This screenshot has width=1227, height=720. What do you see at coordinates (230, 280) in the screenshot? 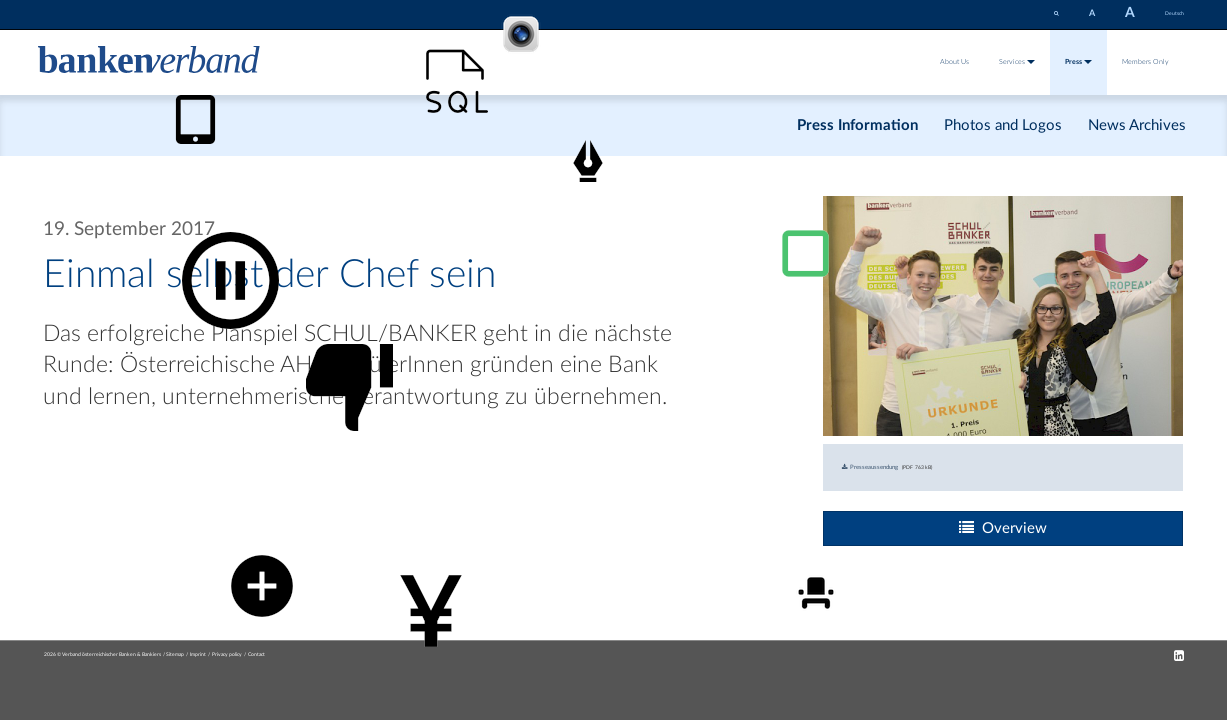
I see `pause media playback` at bounding box center [230, 280].